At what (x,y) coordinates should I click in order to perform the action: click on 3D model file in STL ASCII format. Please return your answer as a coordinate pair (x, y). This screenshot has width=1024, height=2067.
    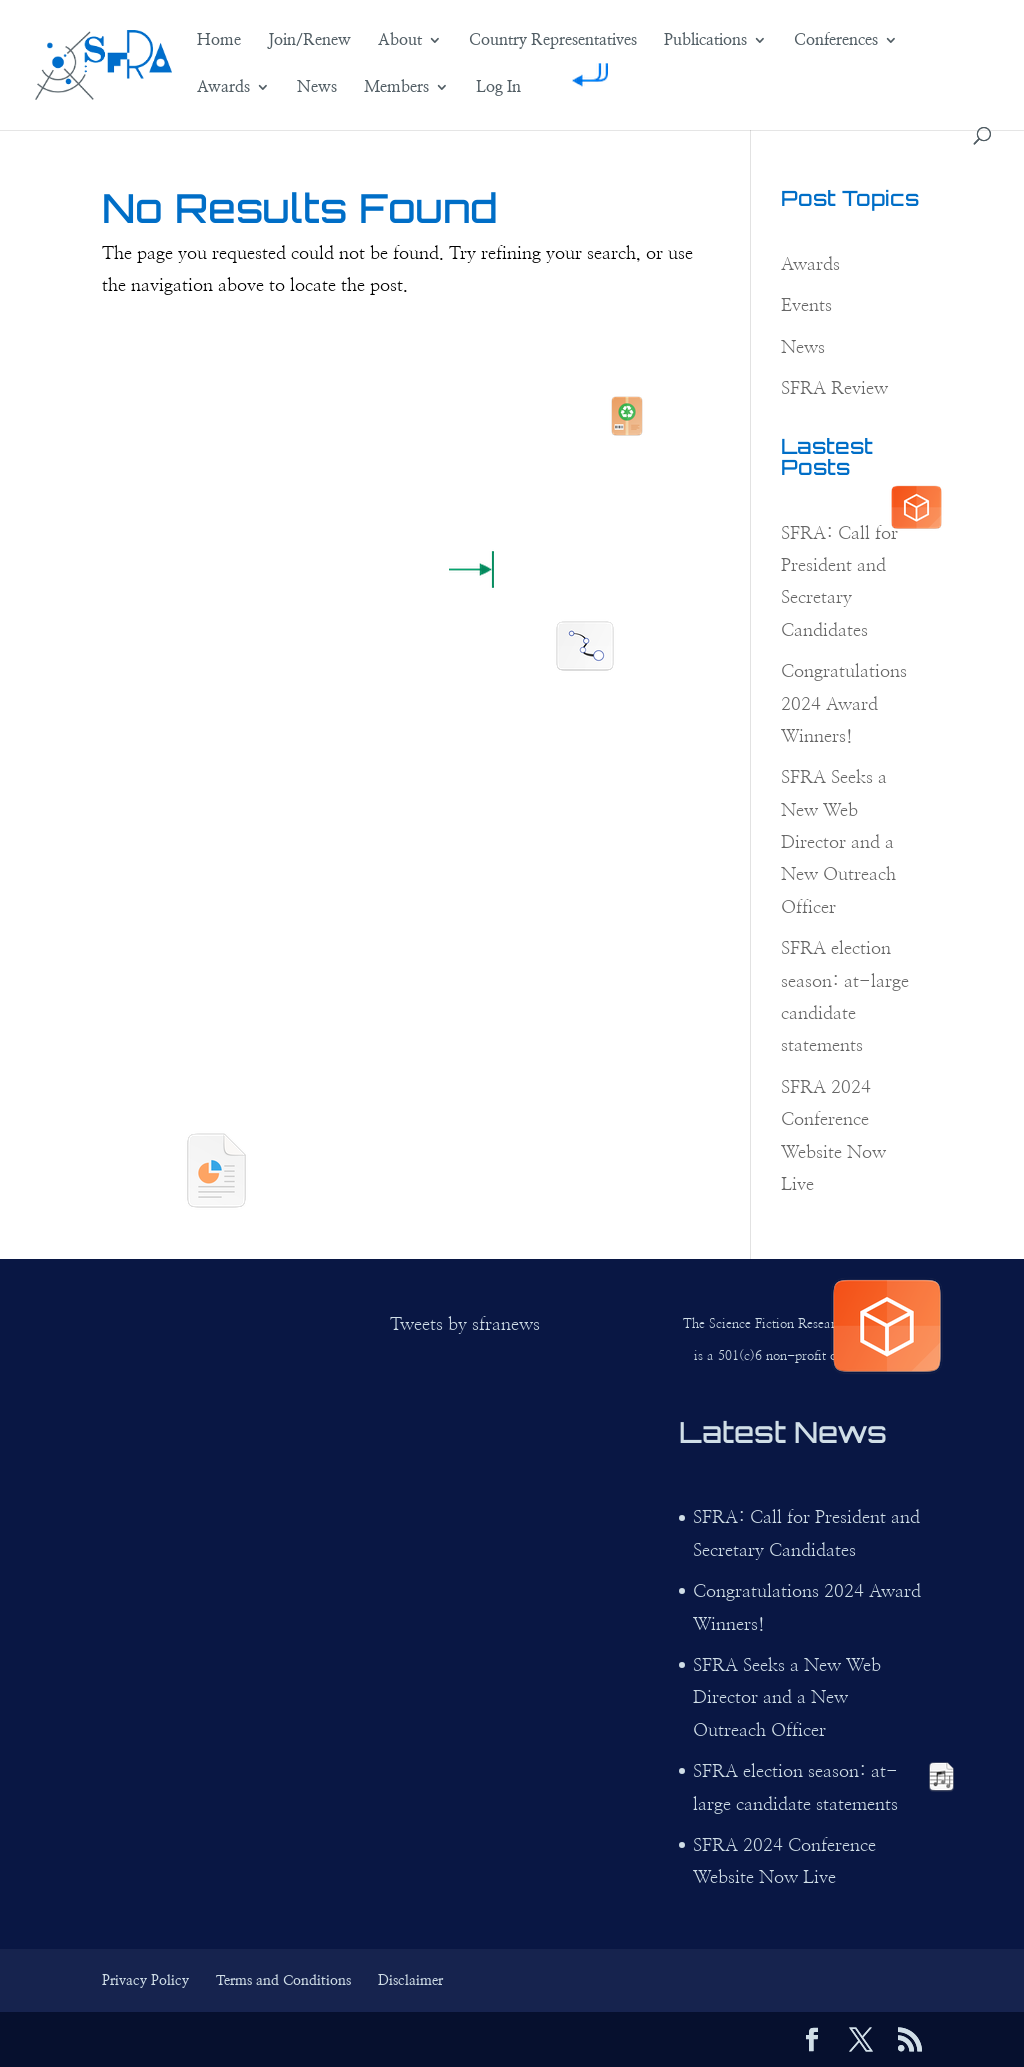
    Looking at the image, I should click on (887, 1322).